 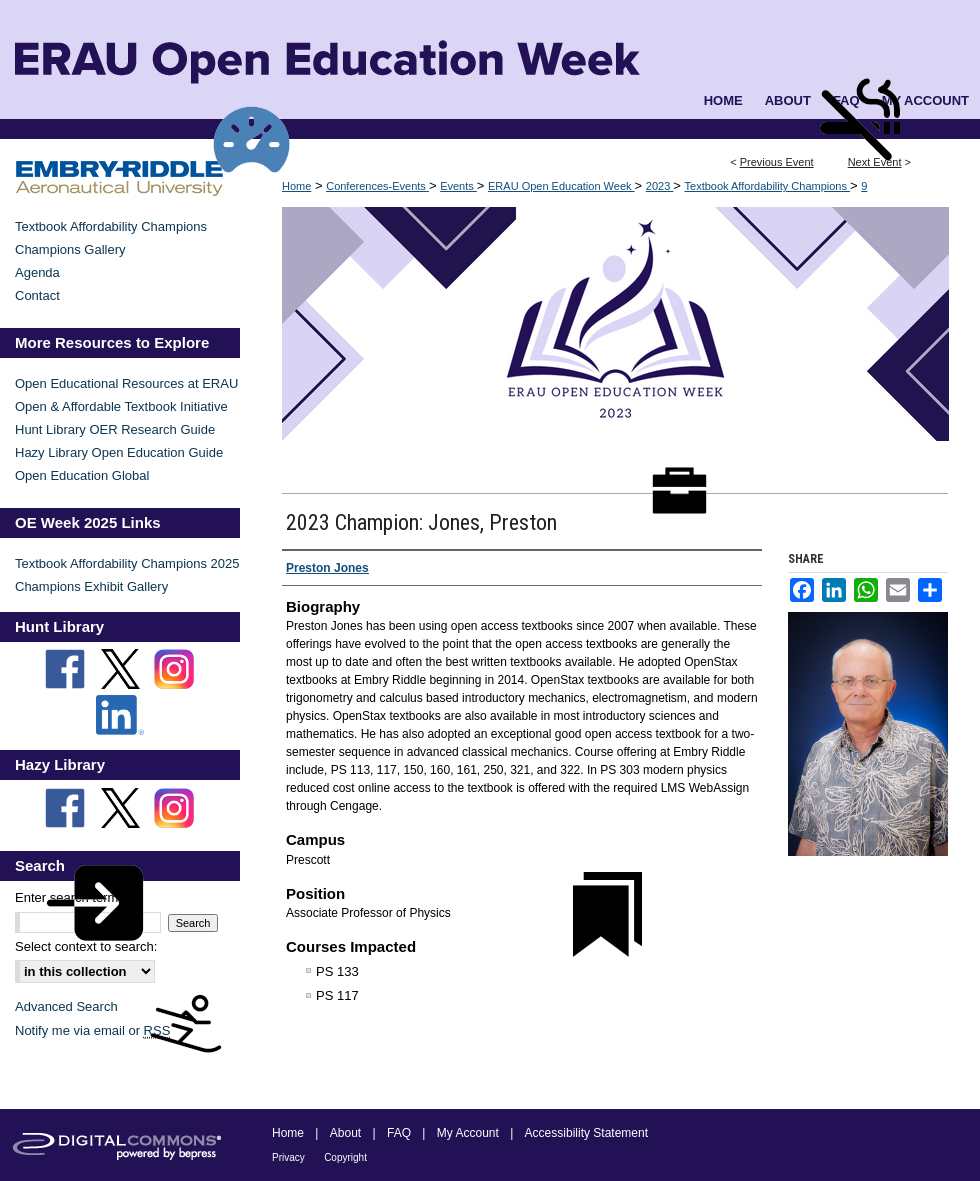 I want to click on access skiing or winter sports activities, so click(x=186, y=1025).